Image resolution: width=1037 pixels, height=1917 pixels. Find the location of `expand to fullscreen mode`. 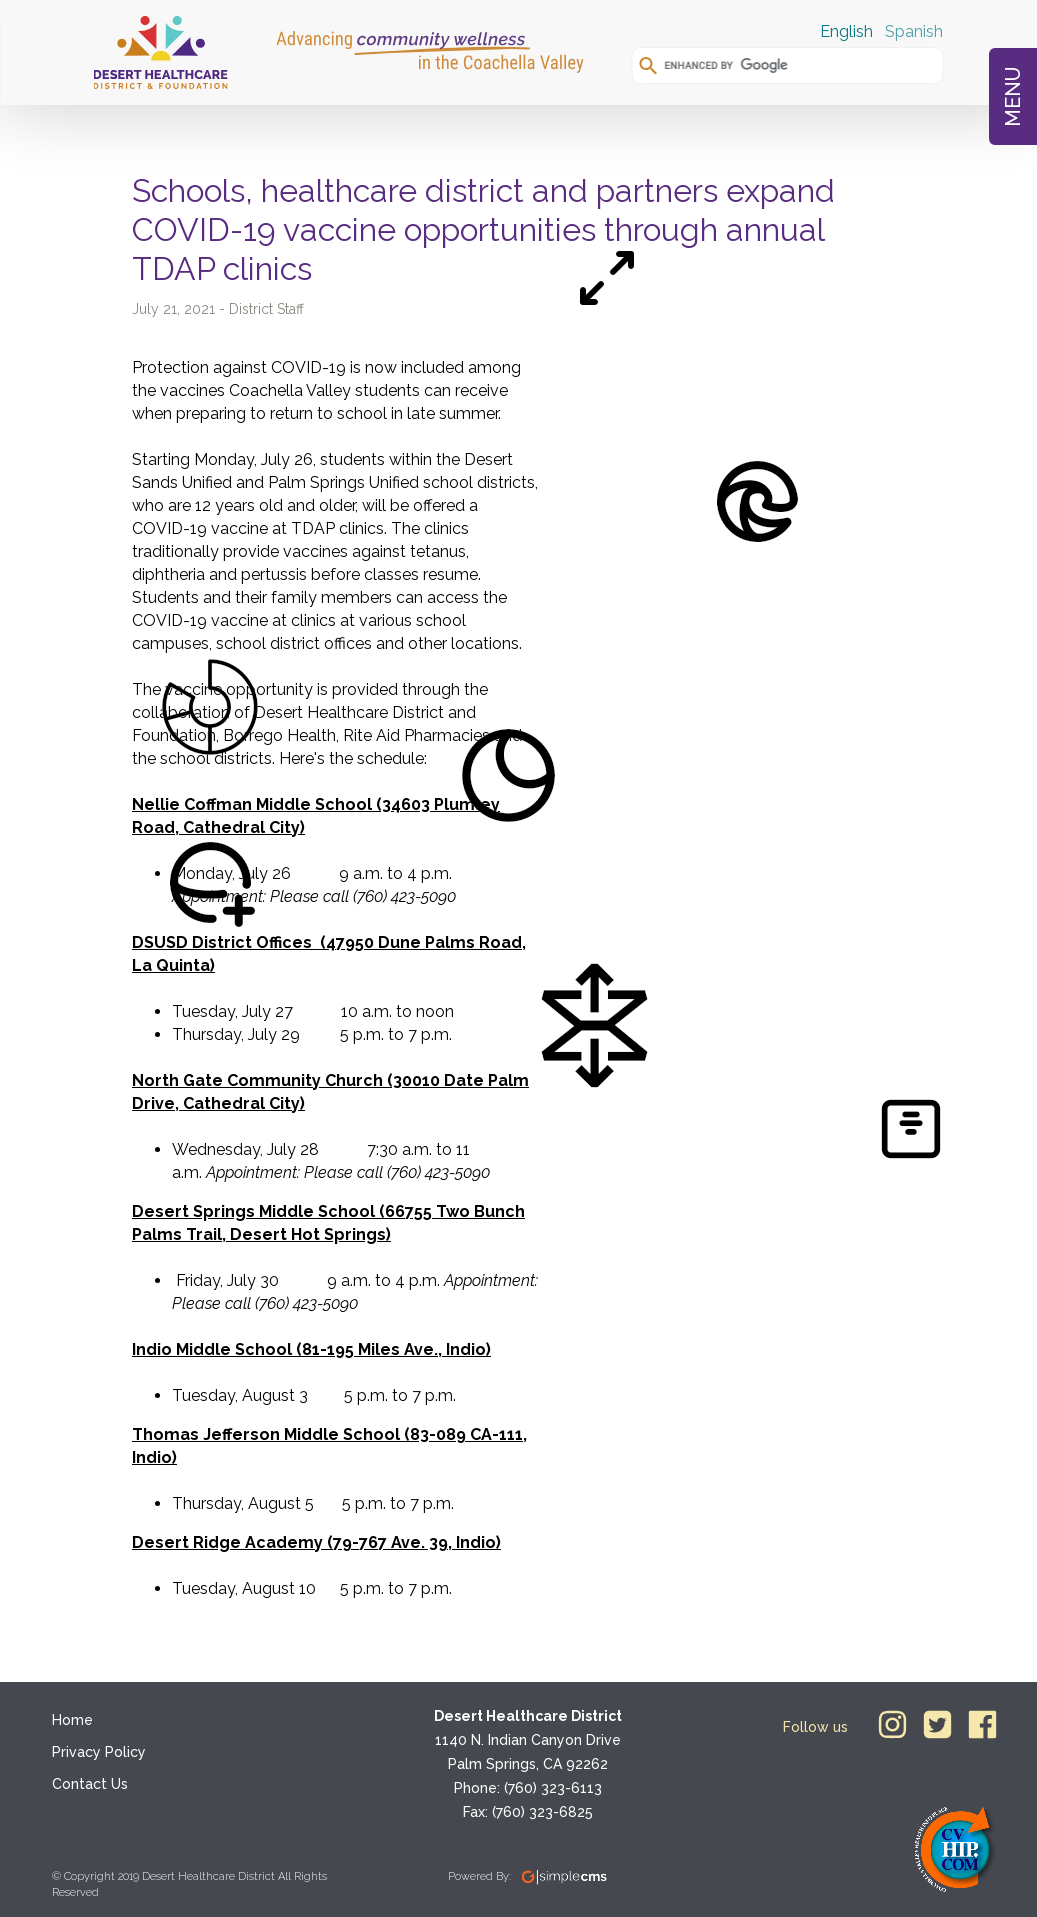

expand to fullscreen mode is located at coordinates (607, 278).